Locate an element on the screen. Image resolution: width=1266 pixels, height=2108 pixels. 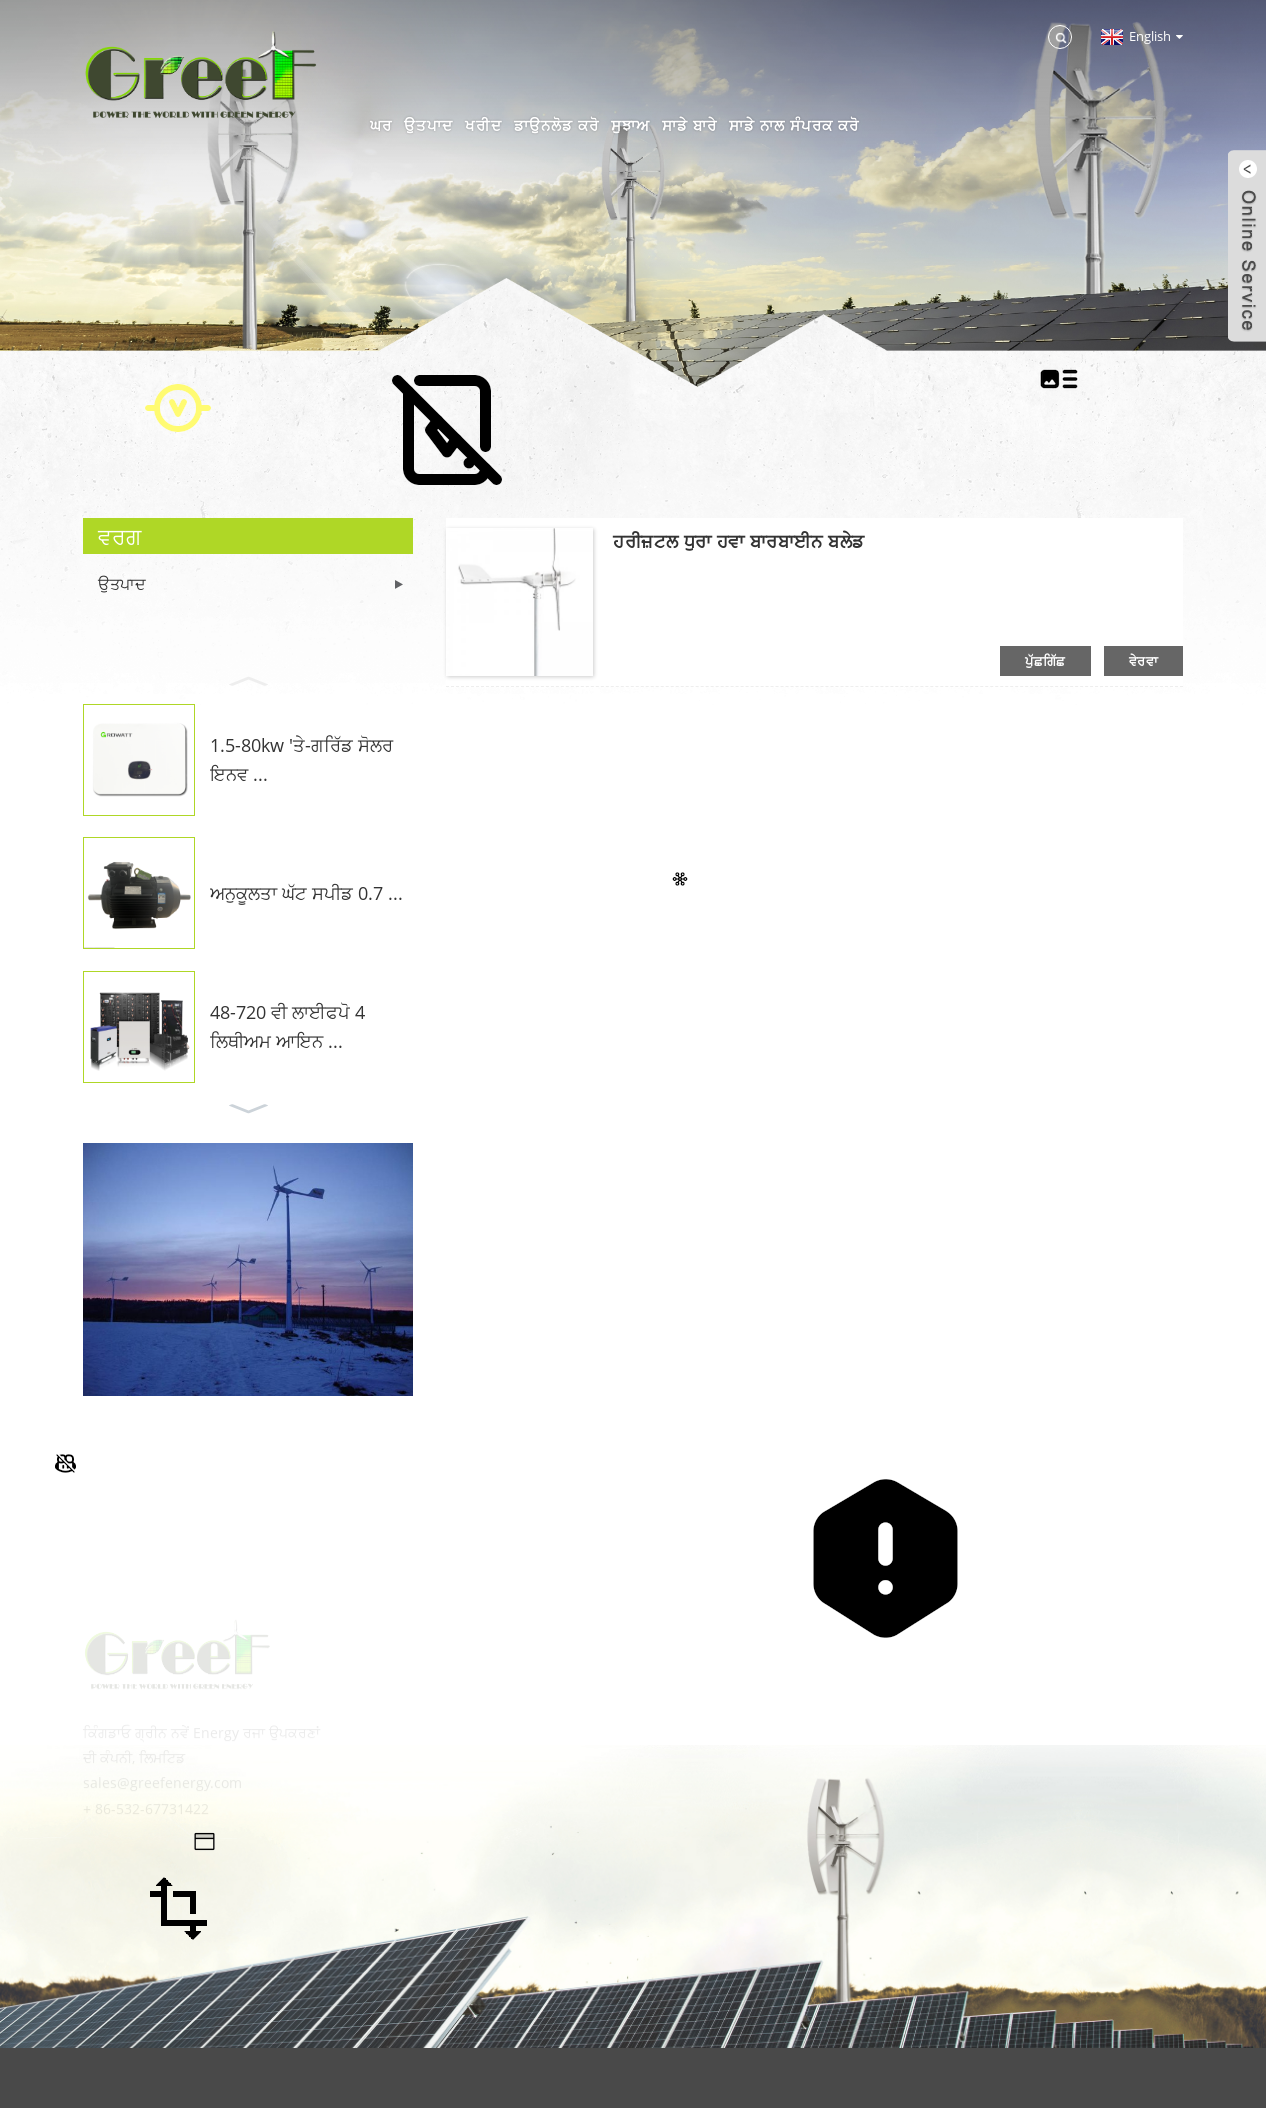
playing cards disabled or unavailable is located at coordinates (447, 430).